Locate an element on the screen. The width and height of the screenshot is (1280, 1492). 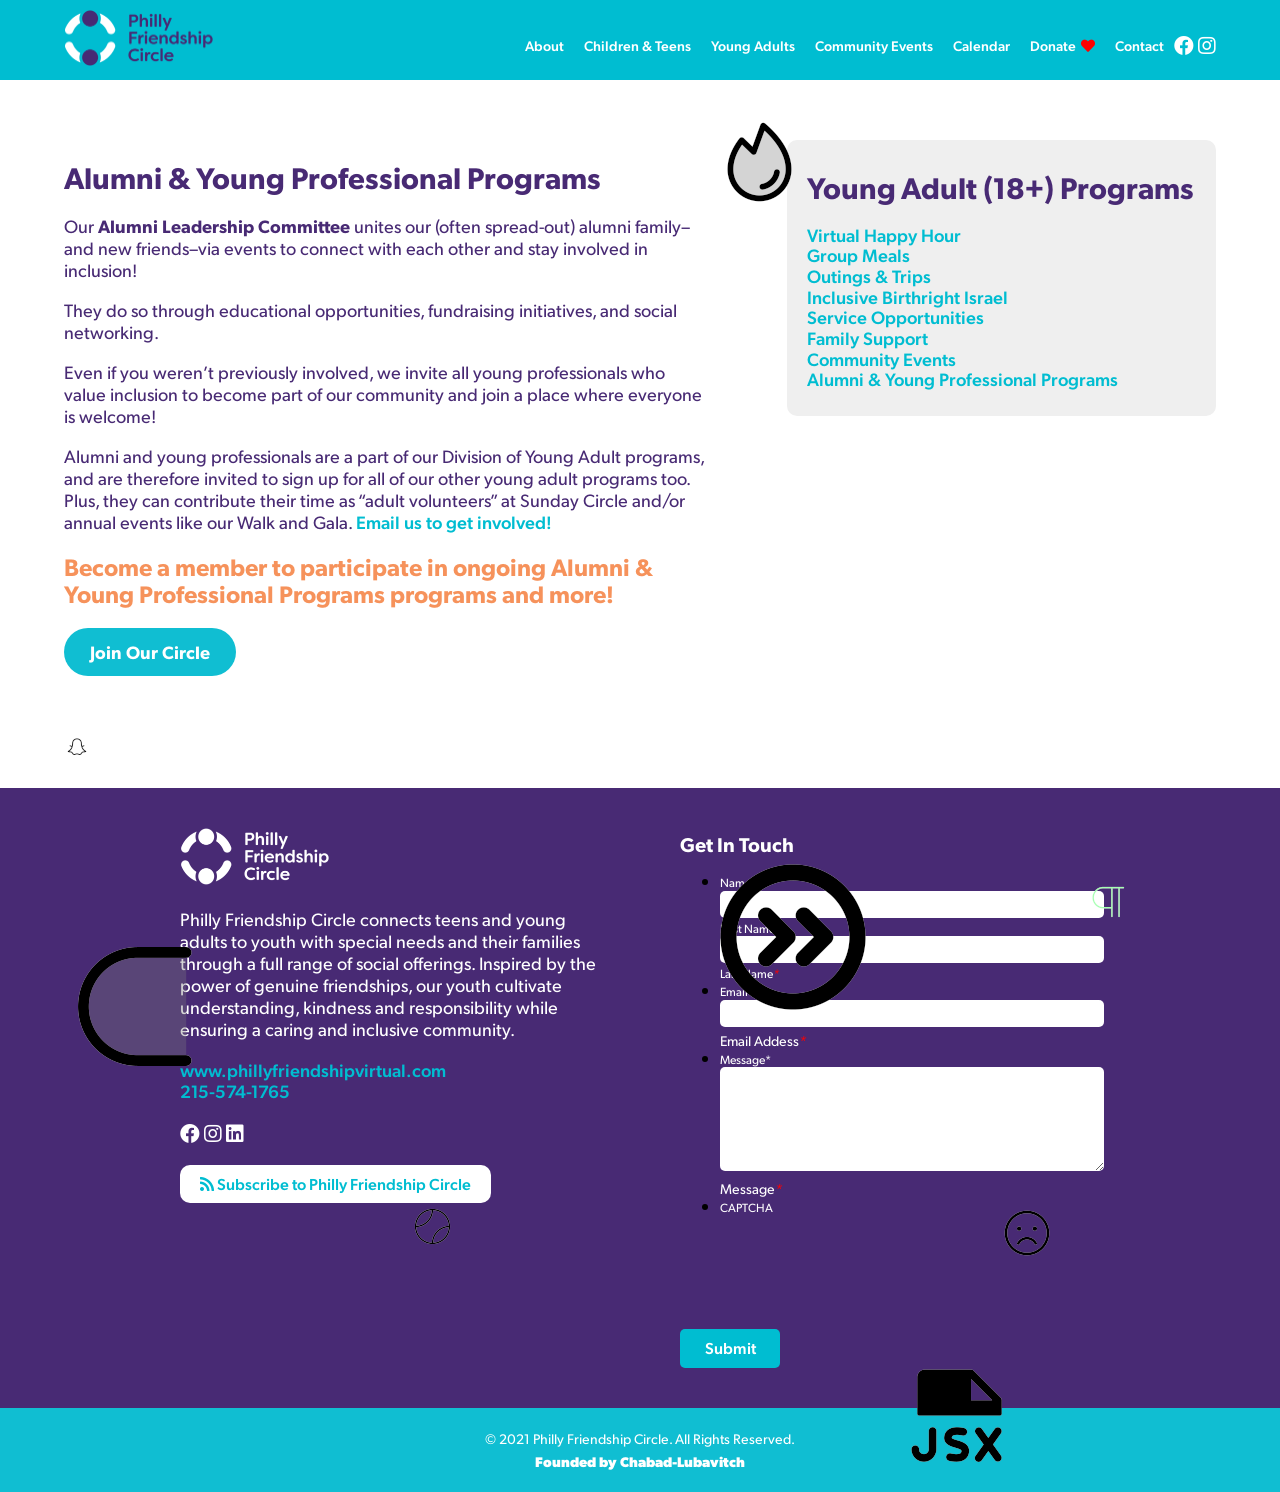
toggle paragraph formatting options is located at coordinates (1109, 902).